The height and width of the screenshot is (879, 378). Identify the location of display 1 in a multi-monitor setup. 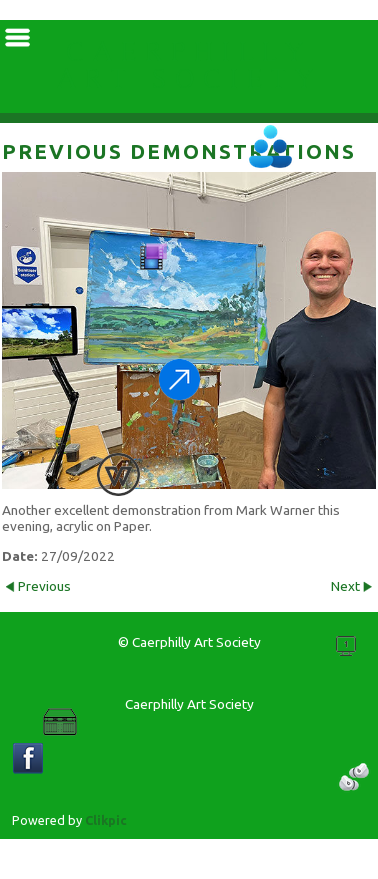
(346, 646).